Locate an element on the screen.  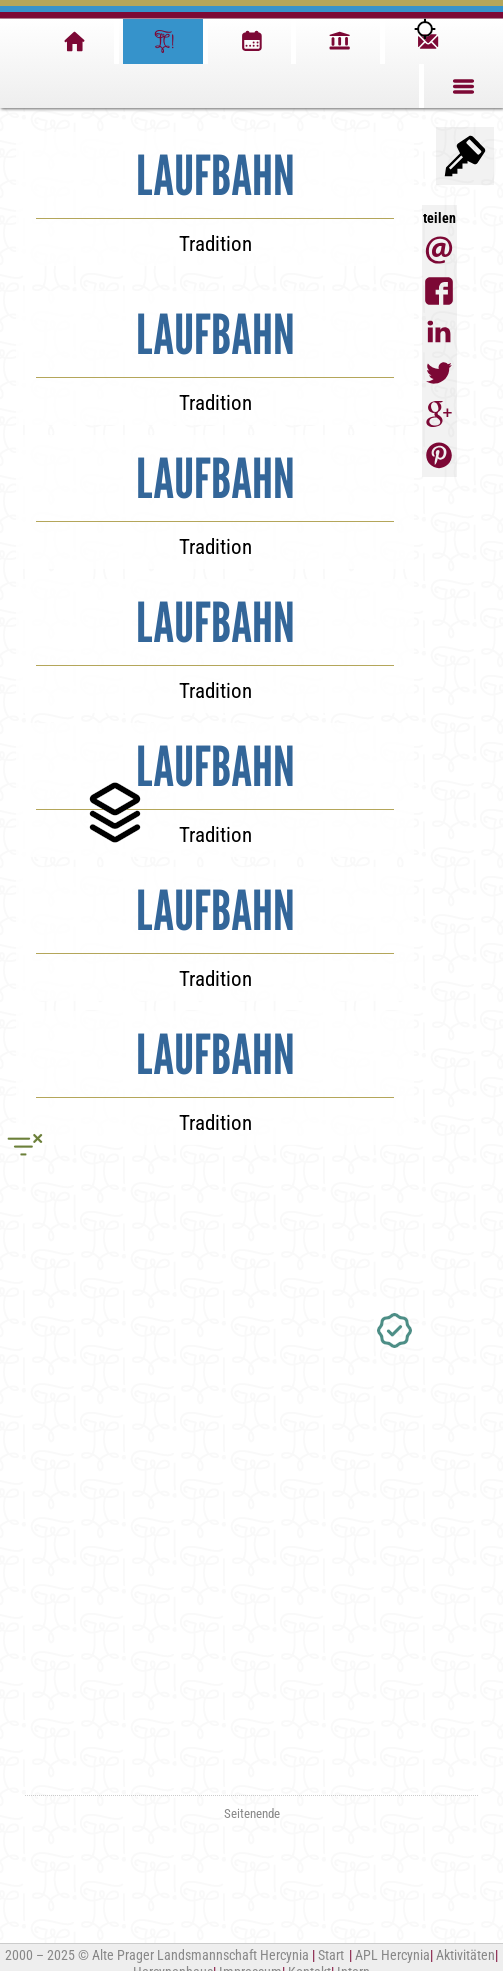
clear all active filters is located at coordinates (25, 1147).